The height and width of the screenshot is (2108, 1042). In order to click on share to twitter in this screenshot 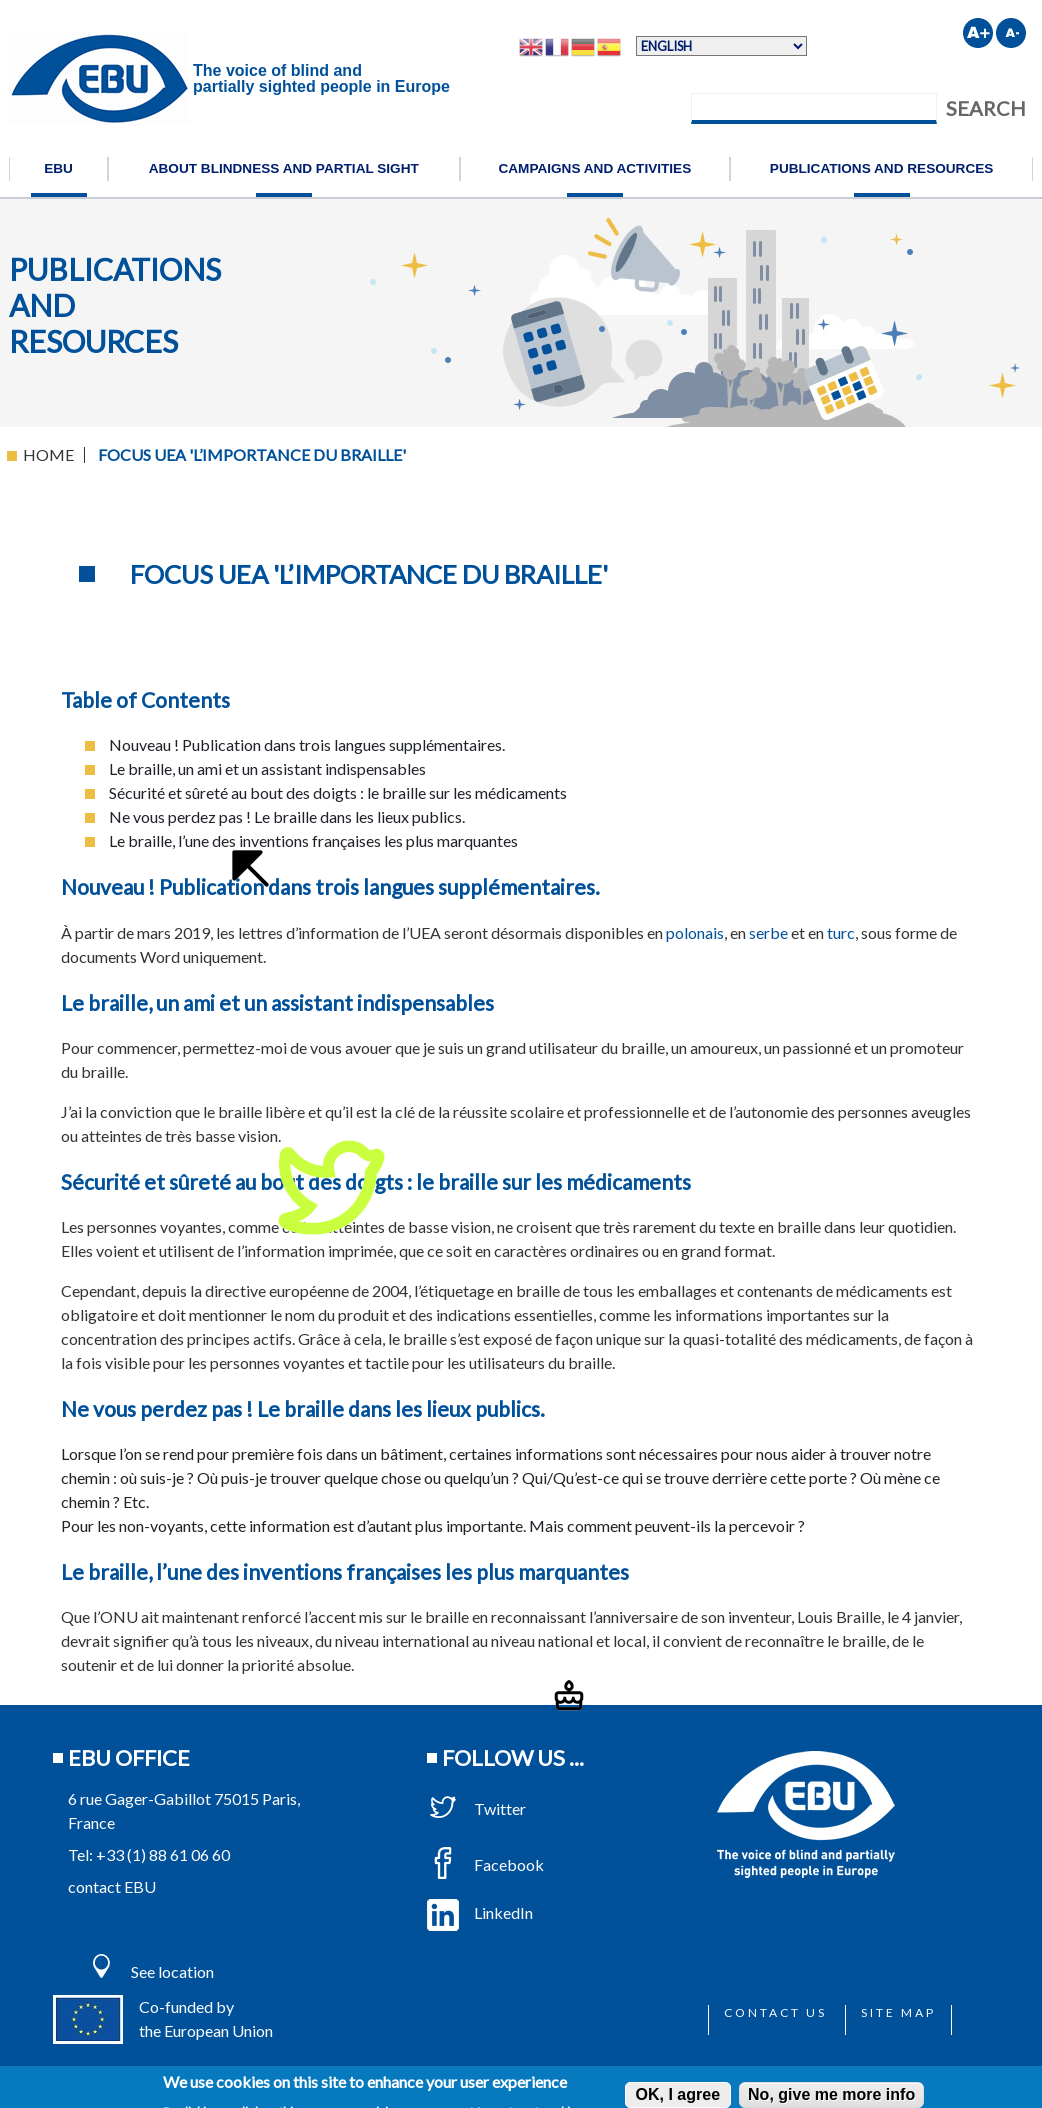, I will do `click(331, 1187)`.